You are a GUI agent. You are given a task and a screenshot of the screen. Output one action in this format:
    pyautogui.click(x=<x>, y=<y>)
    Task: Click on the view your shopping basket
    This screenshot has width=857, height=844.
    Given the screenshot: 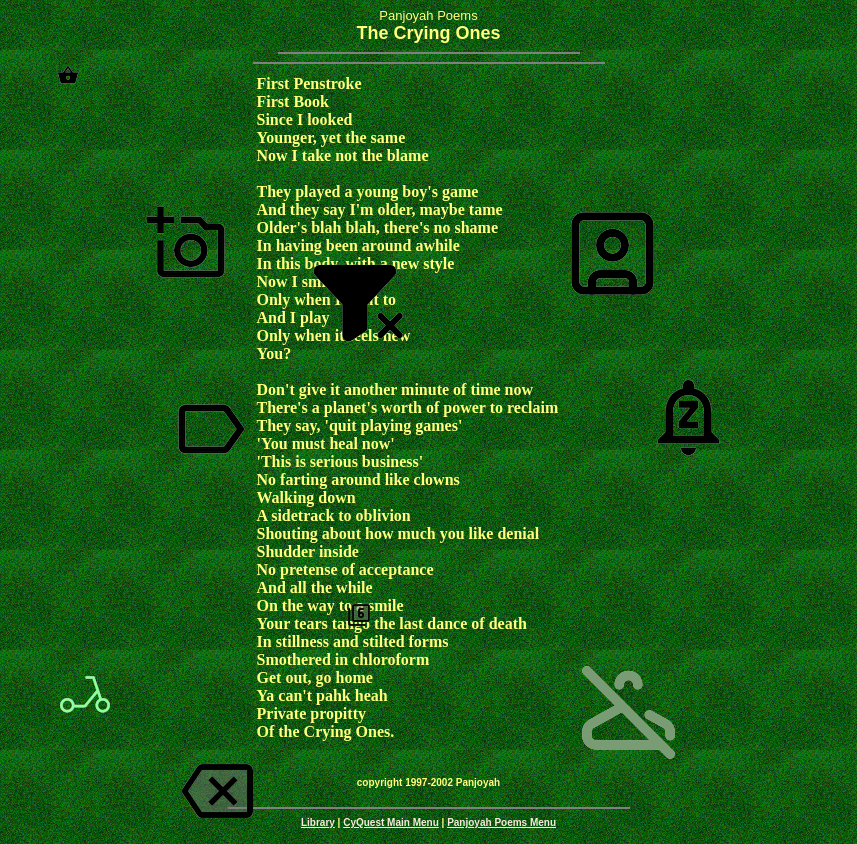 What is the action you would take?
    pyautogui.click(x=68, y=75)
    